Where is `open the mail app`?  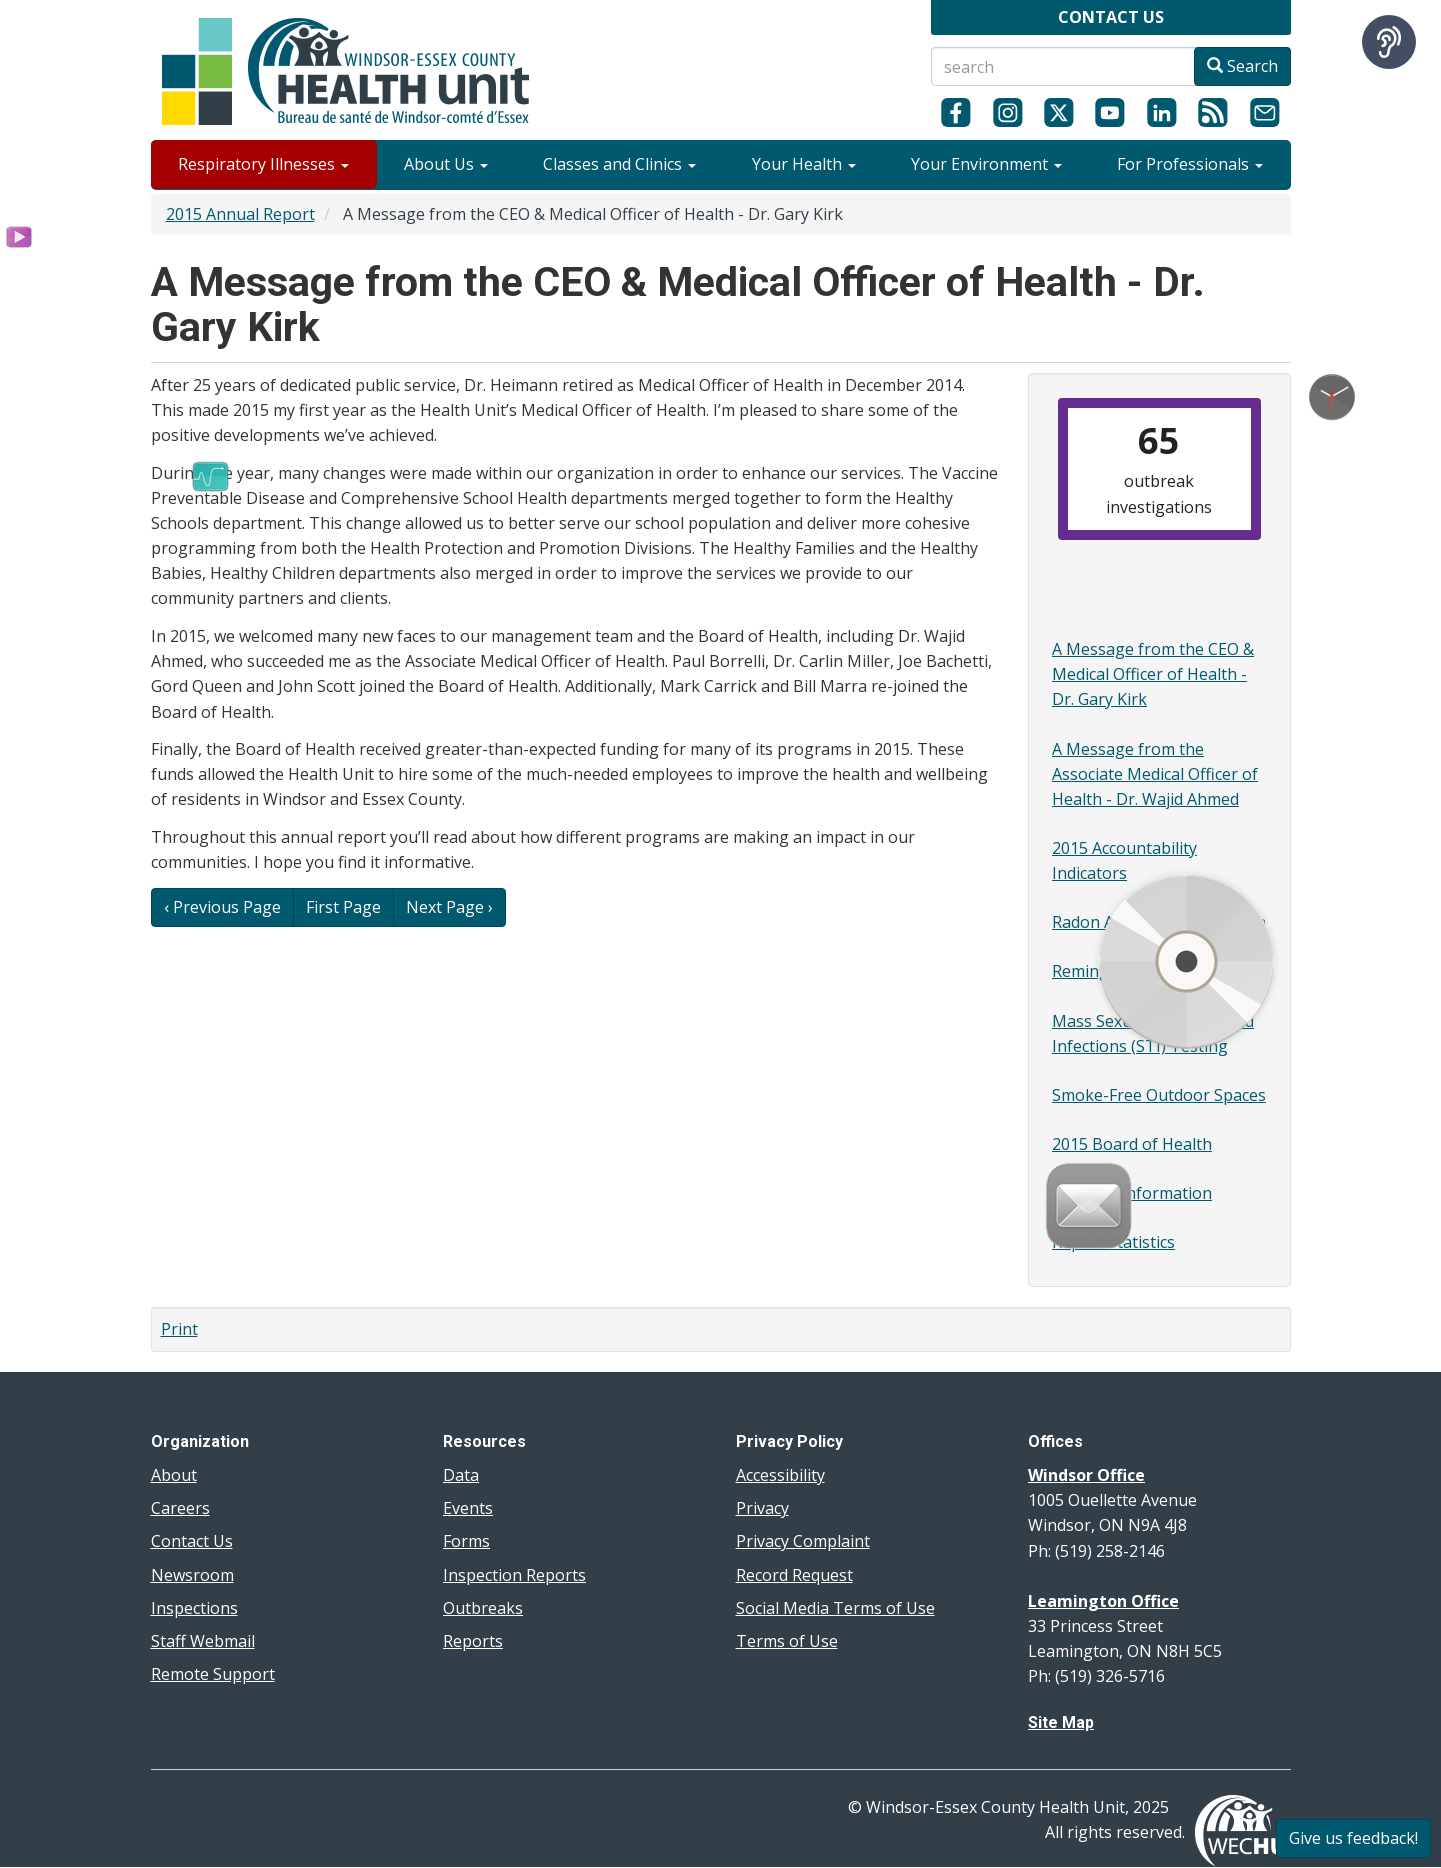 open the mail app is located at coordinates (1088, 1205).